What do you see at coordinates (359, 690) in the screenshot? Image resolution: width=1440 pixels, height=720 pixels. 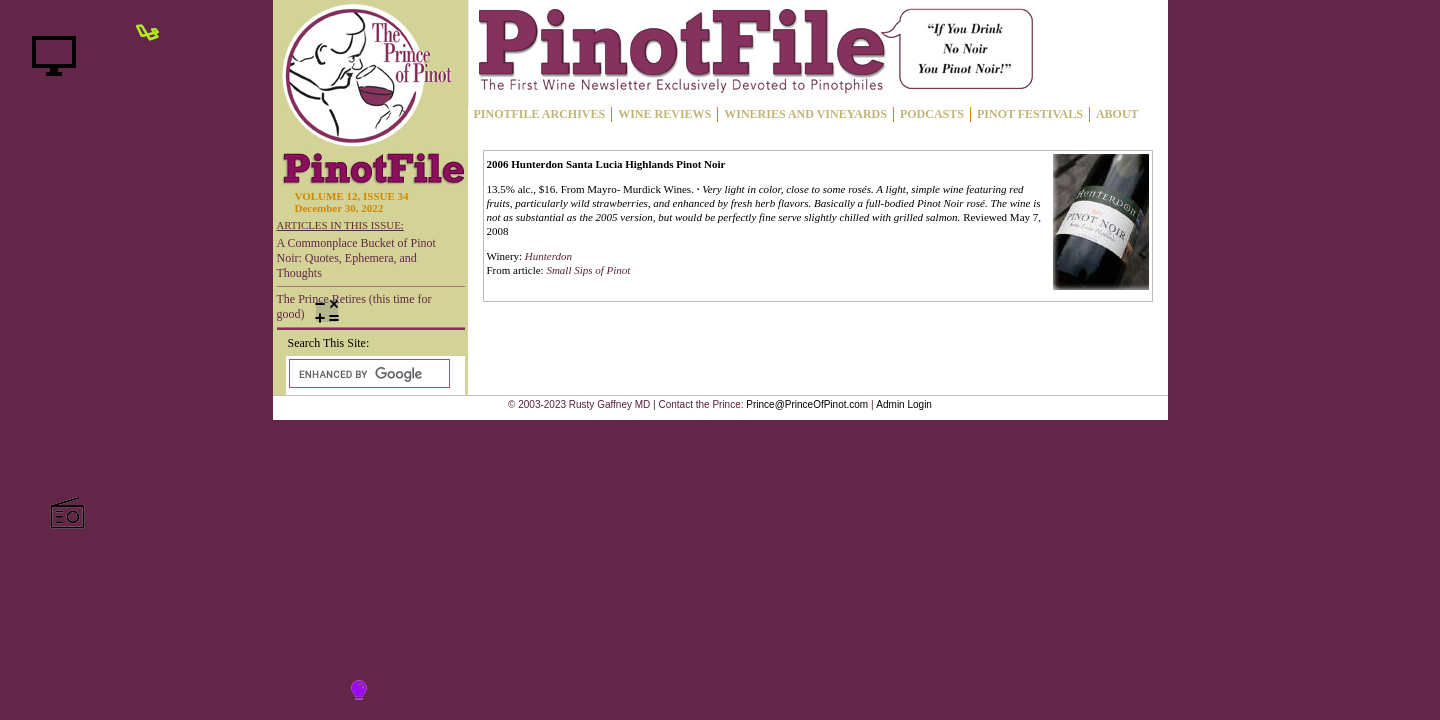 I see `view tips or helpful suggestions` at bounding box center [359, 690].